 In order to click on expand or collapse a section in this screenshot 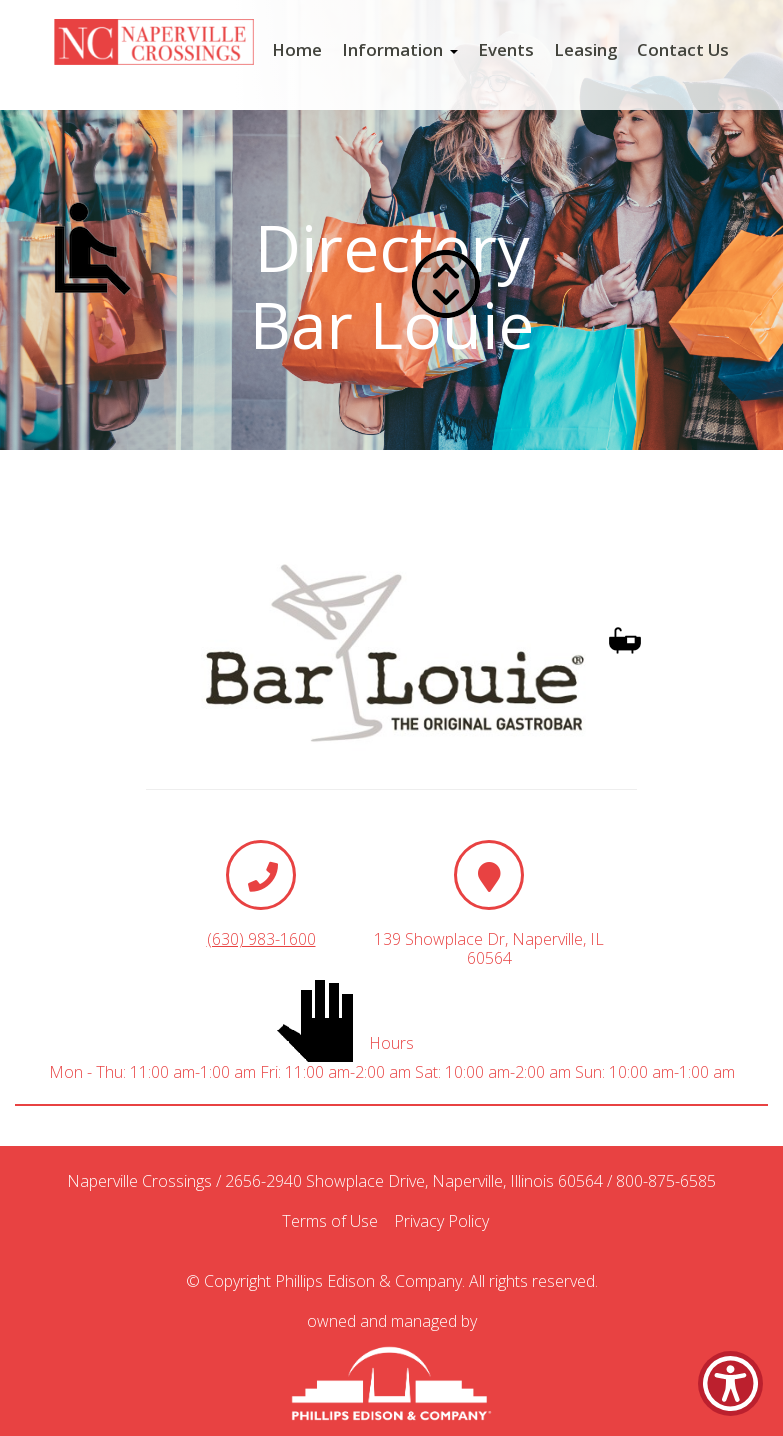, I will do `click(446, 284)`.